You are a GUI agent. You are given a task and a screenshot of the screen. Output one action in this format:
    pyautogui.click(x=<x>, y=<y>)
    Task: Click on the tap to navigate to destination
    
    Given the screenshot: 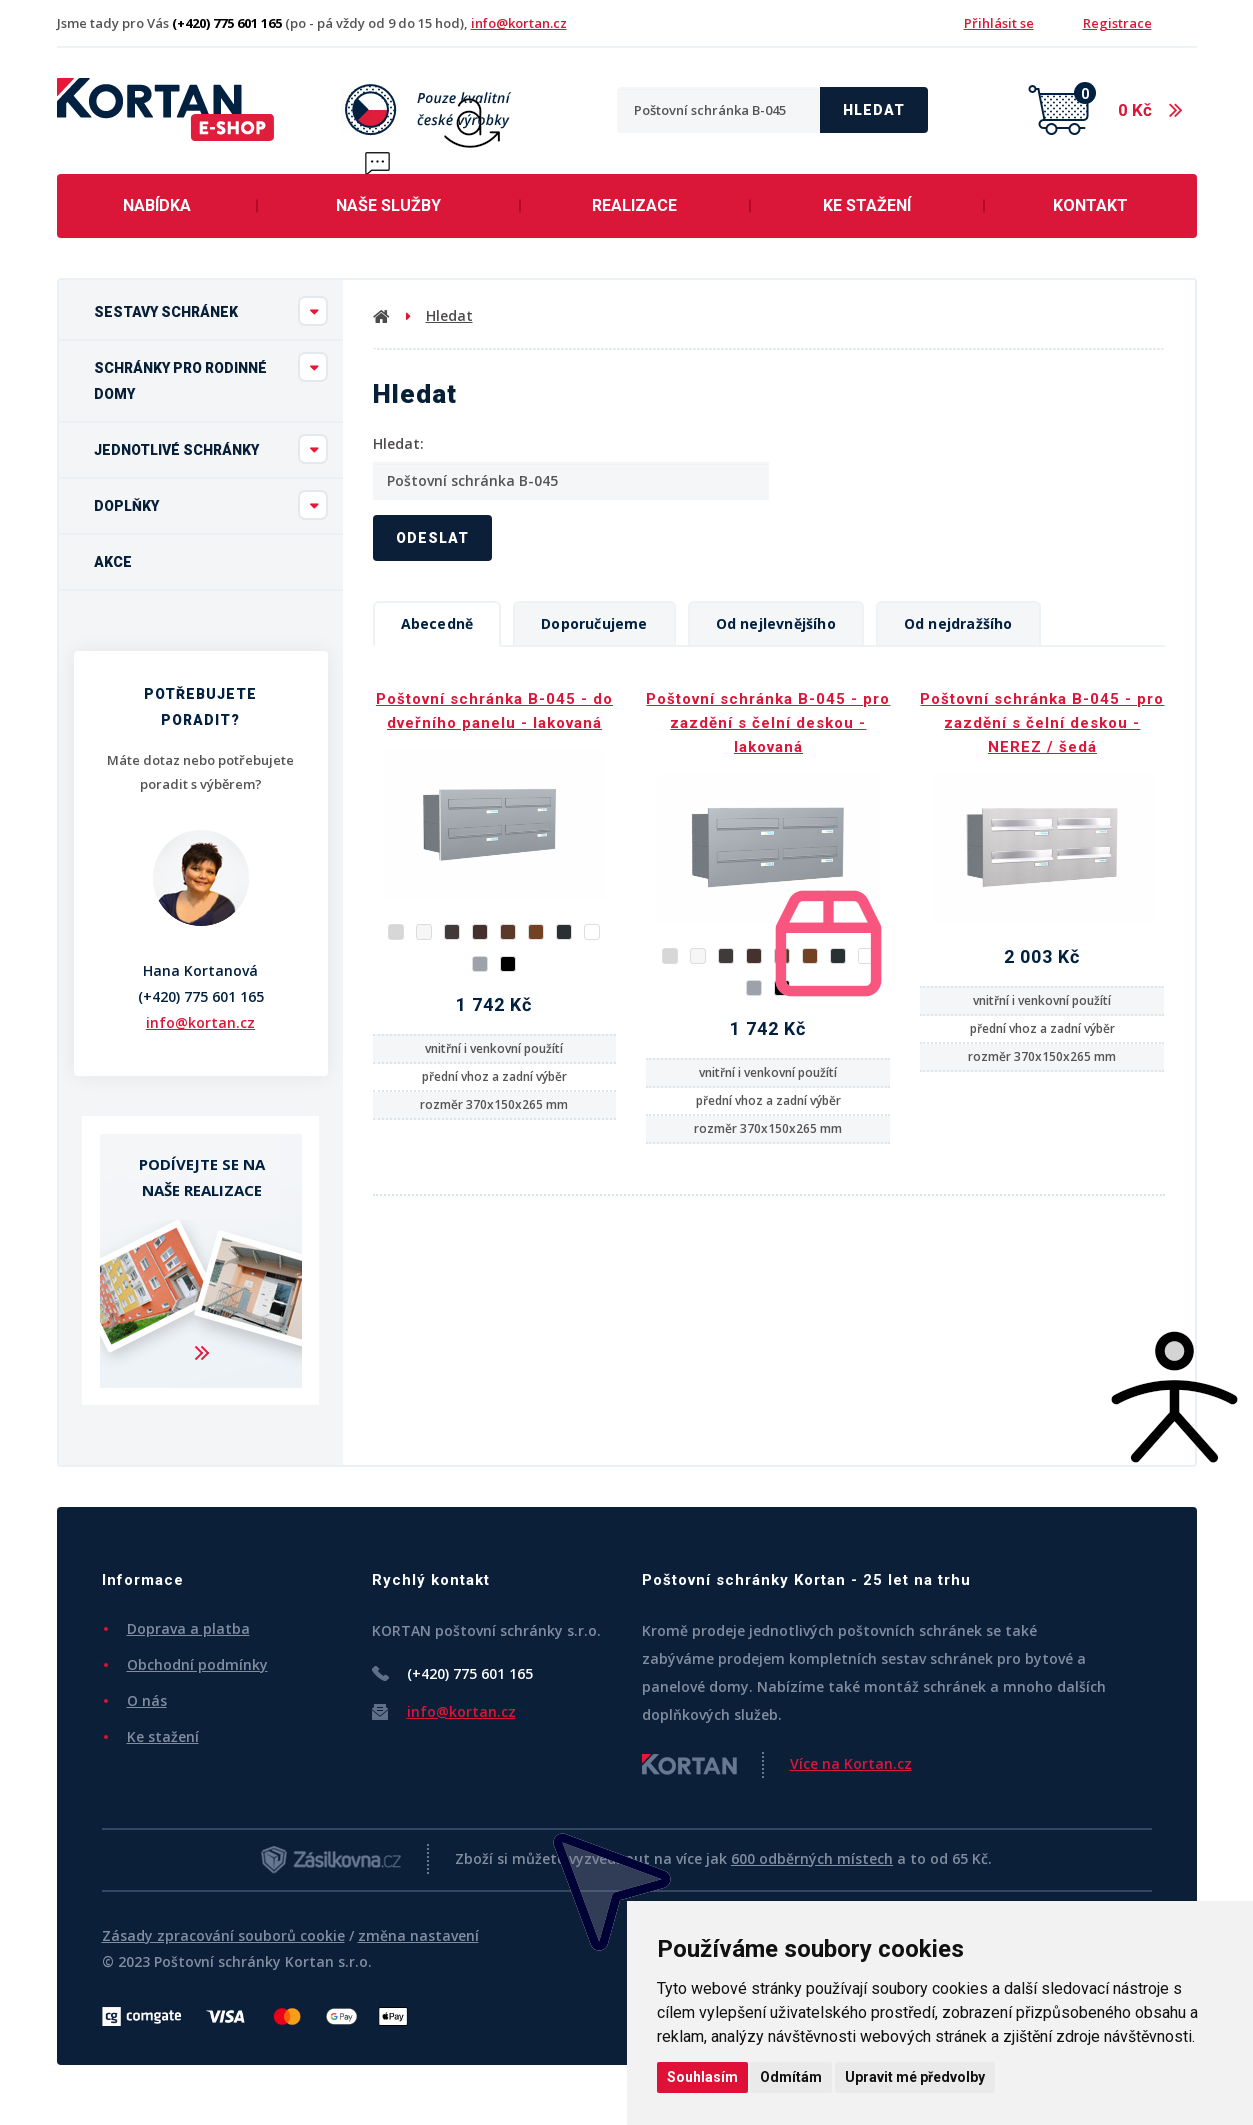 What is the action you would take?
    pyautogui.click(x=603, y=1883)
    